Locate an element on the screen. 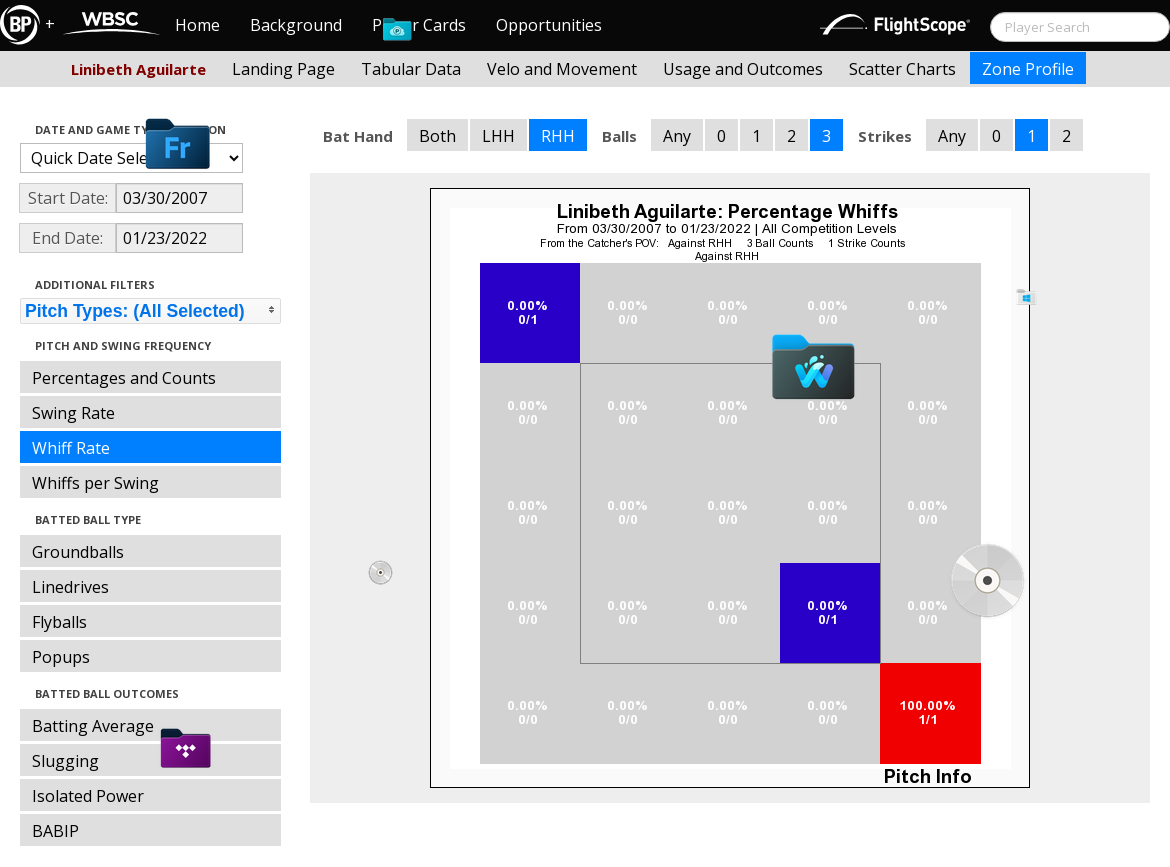 The width and height of the screenshot is (1170, 867). open windows 8 system folder is located at coordinates (1026, 297).